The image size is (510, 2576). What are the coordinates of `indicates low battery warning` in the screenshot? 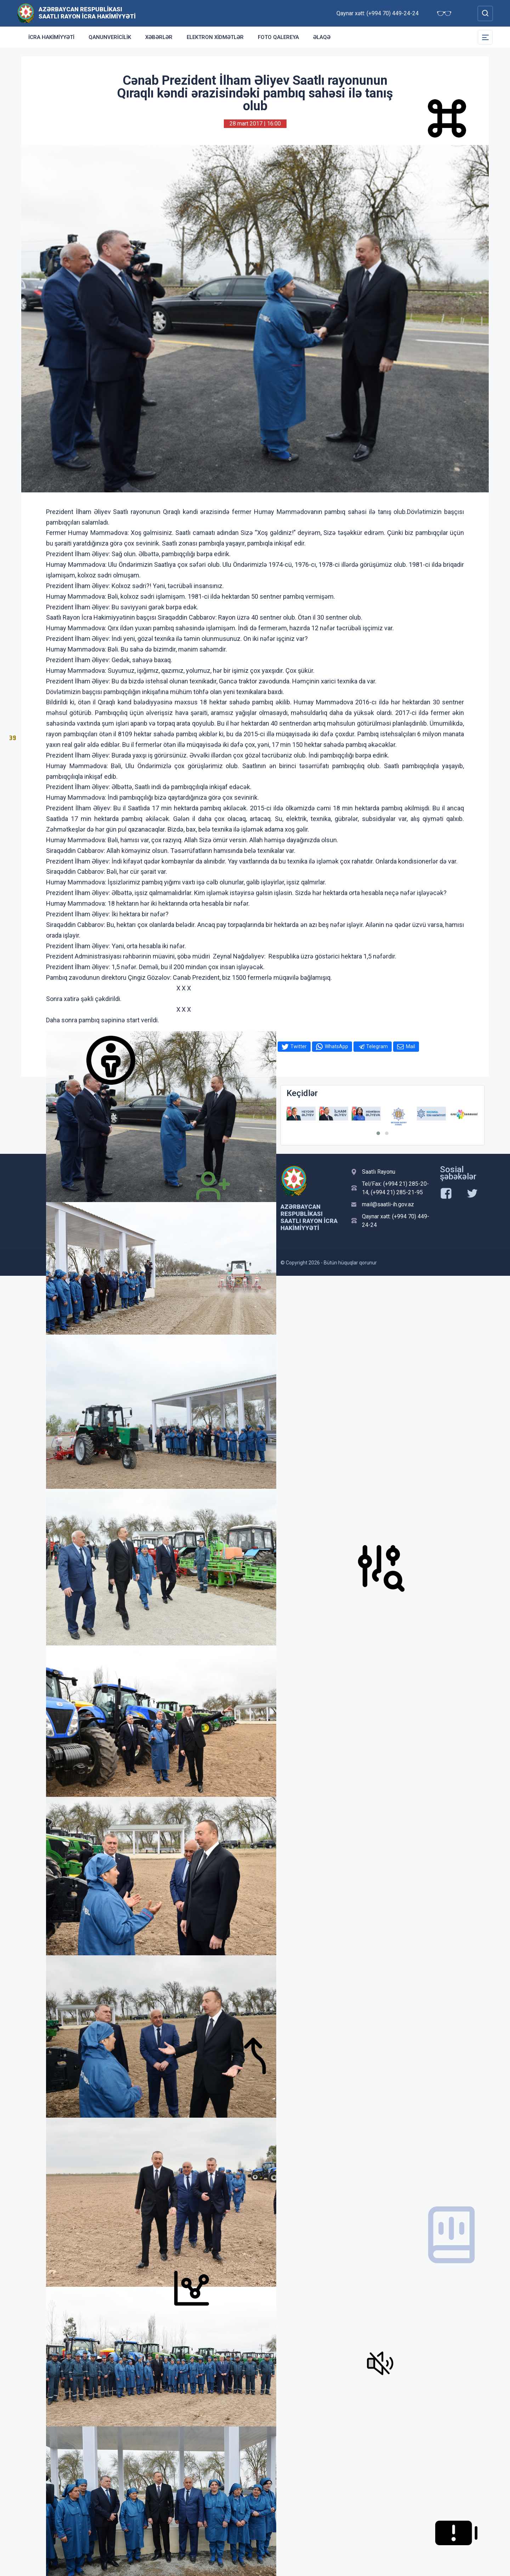 It's located at (455, 2533).